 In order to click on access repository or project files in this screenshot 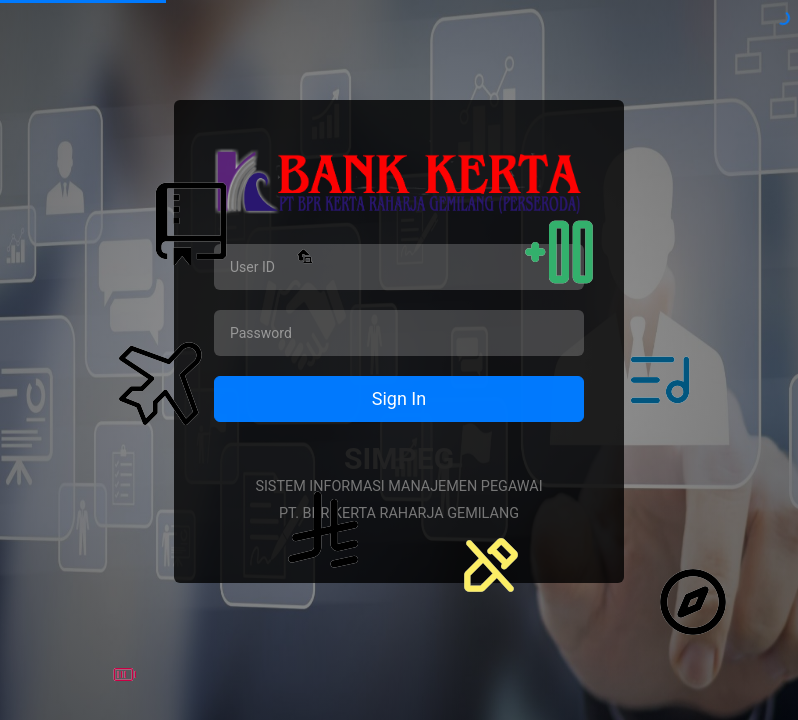, I will do `click(191, 218)`.